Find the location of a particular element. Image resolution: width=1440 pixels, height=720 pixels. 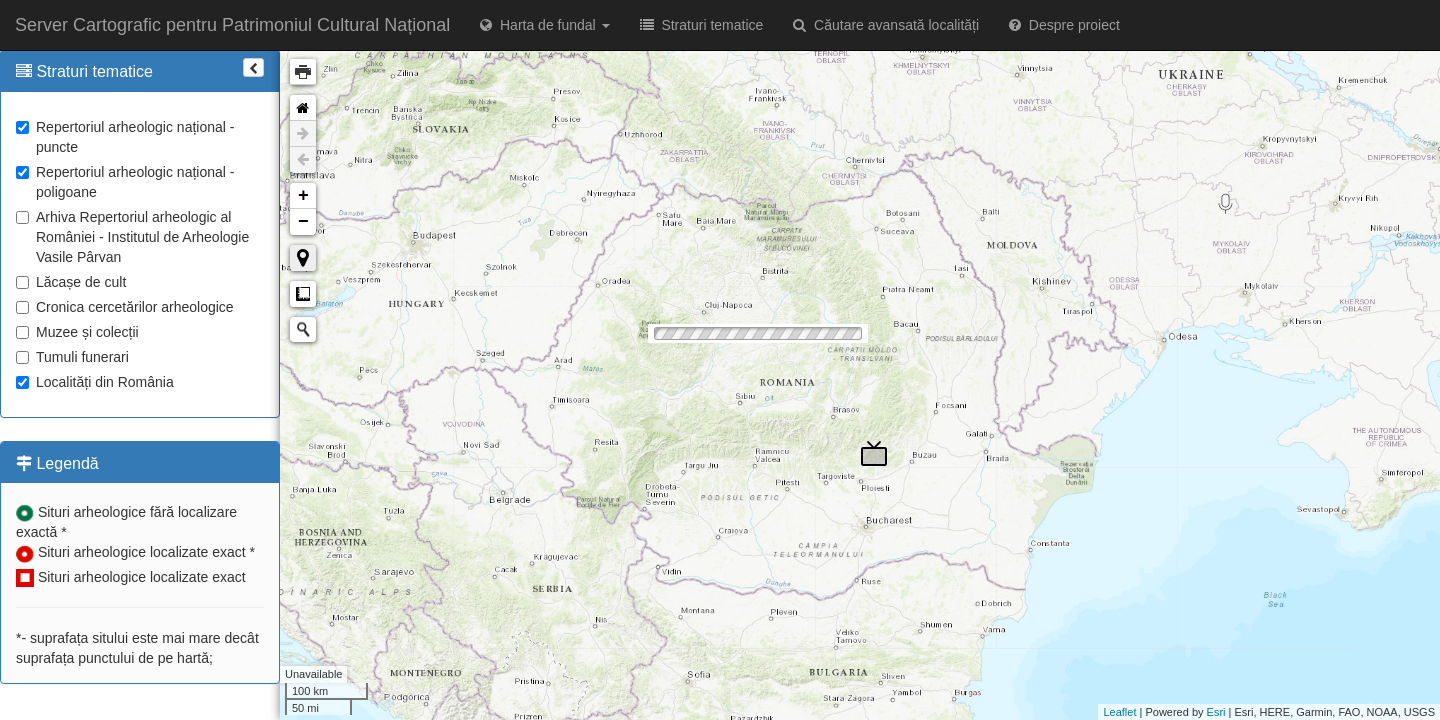

tap to use voice input is located at coordinates (1225, 203).